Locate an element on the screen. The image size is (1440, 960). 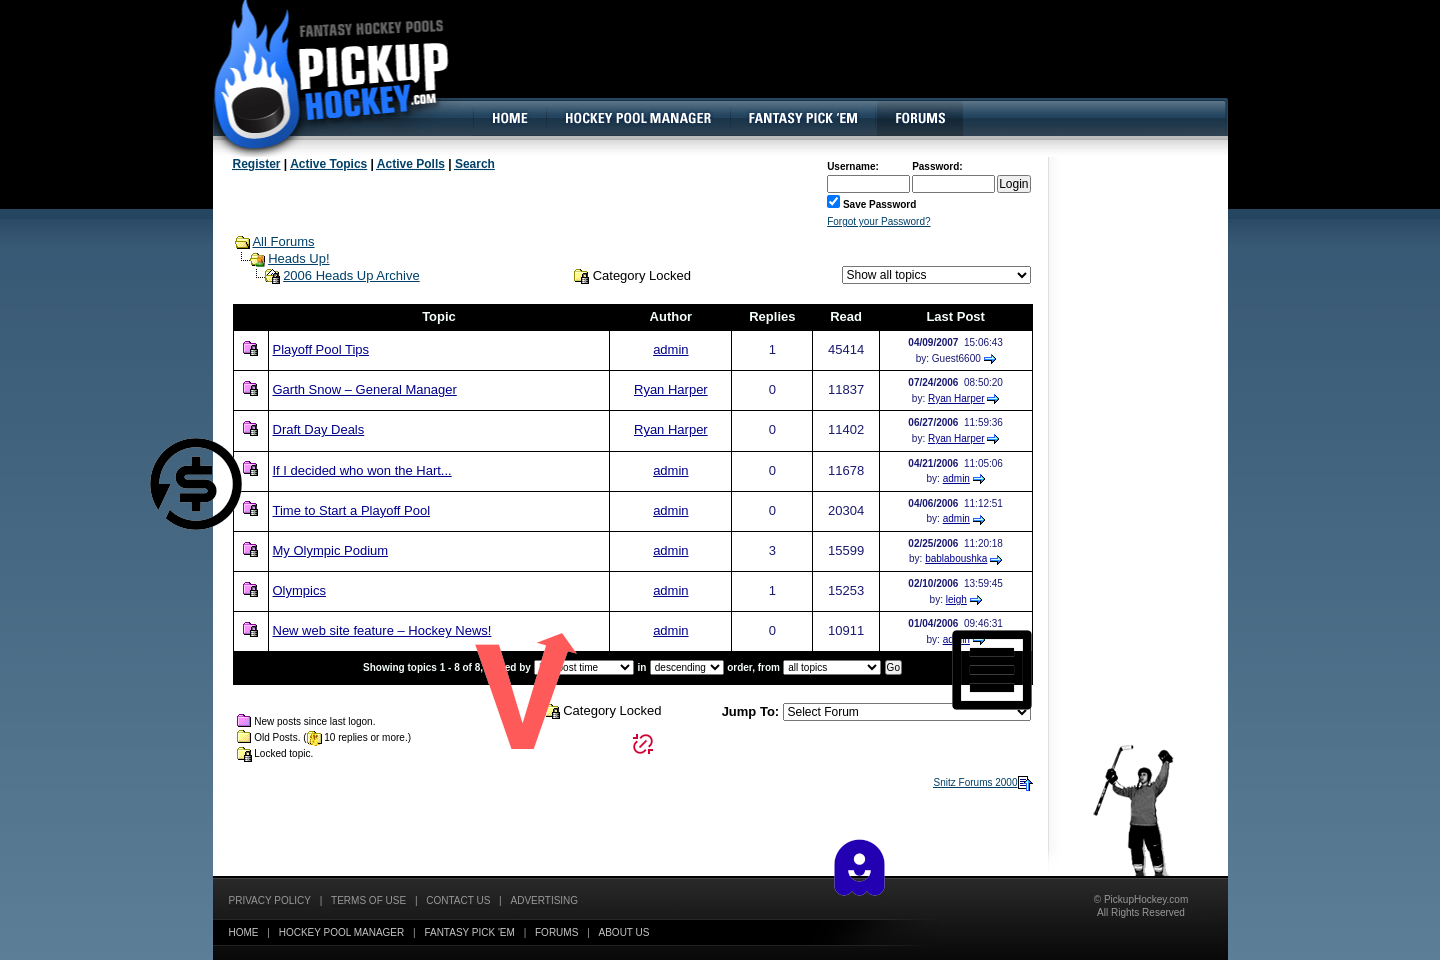
unlink or disconnect a hyperlink is located at coordinates (643, 744).